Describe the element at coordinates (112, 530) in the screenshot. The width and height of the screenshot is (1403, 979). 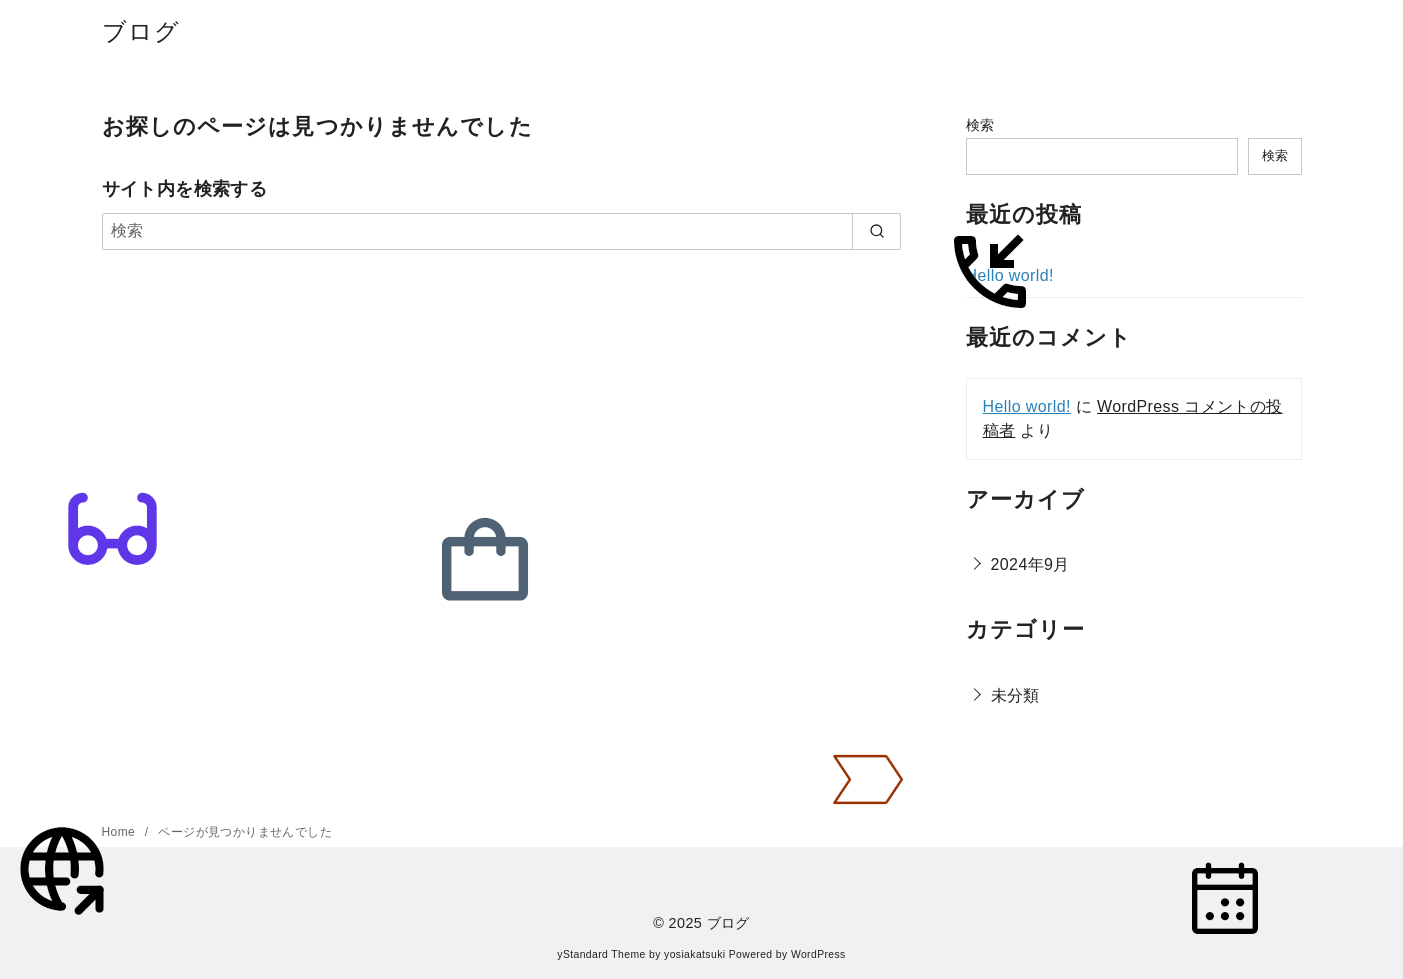
I see `enable reading mode or accessibility features` at that location.